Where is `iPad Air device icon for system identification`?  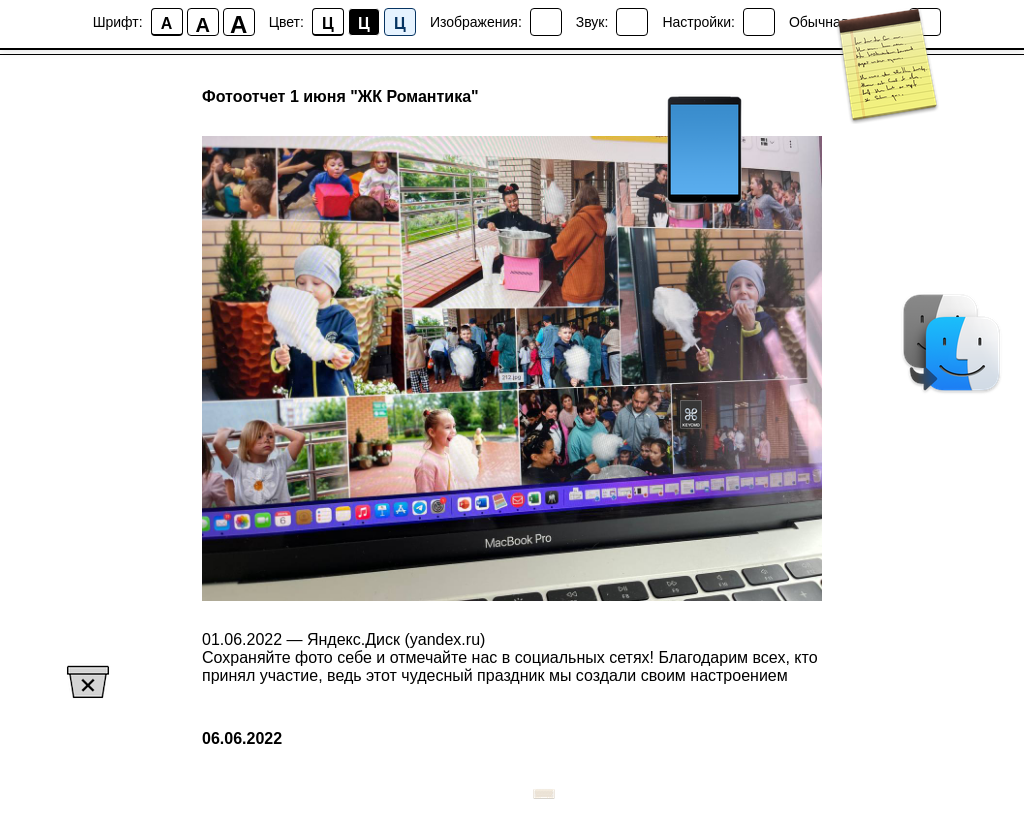
iPad Air device icon for system identification is located at coordinates (704, 150).